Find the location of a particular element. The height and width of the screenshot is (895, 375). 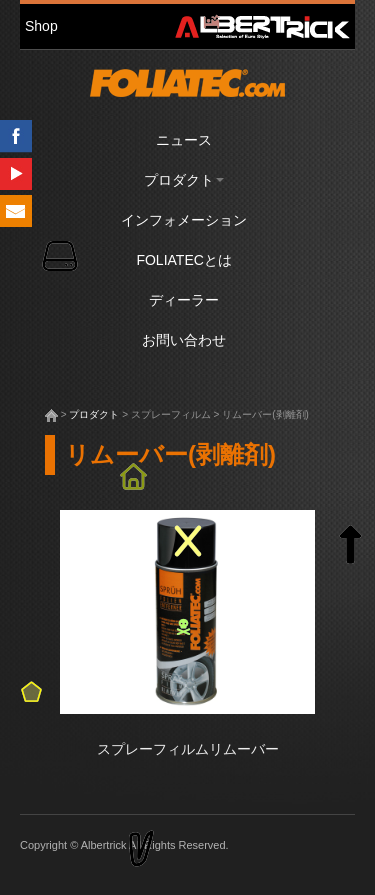

navigate to home screen is located at coordinates (133, 476).